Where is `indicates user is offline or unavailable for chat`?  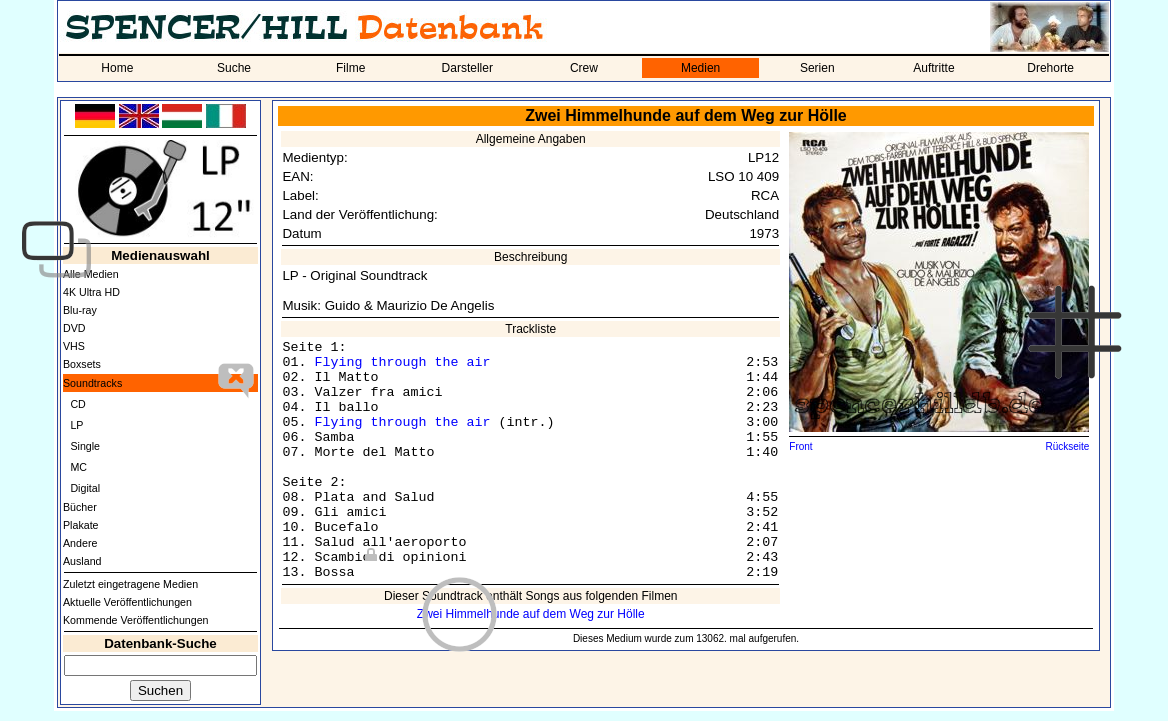
indicates user is offline or unavailable for chat is located at coordinates (236, 381).